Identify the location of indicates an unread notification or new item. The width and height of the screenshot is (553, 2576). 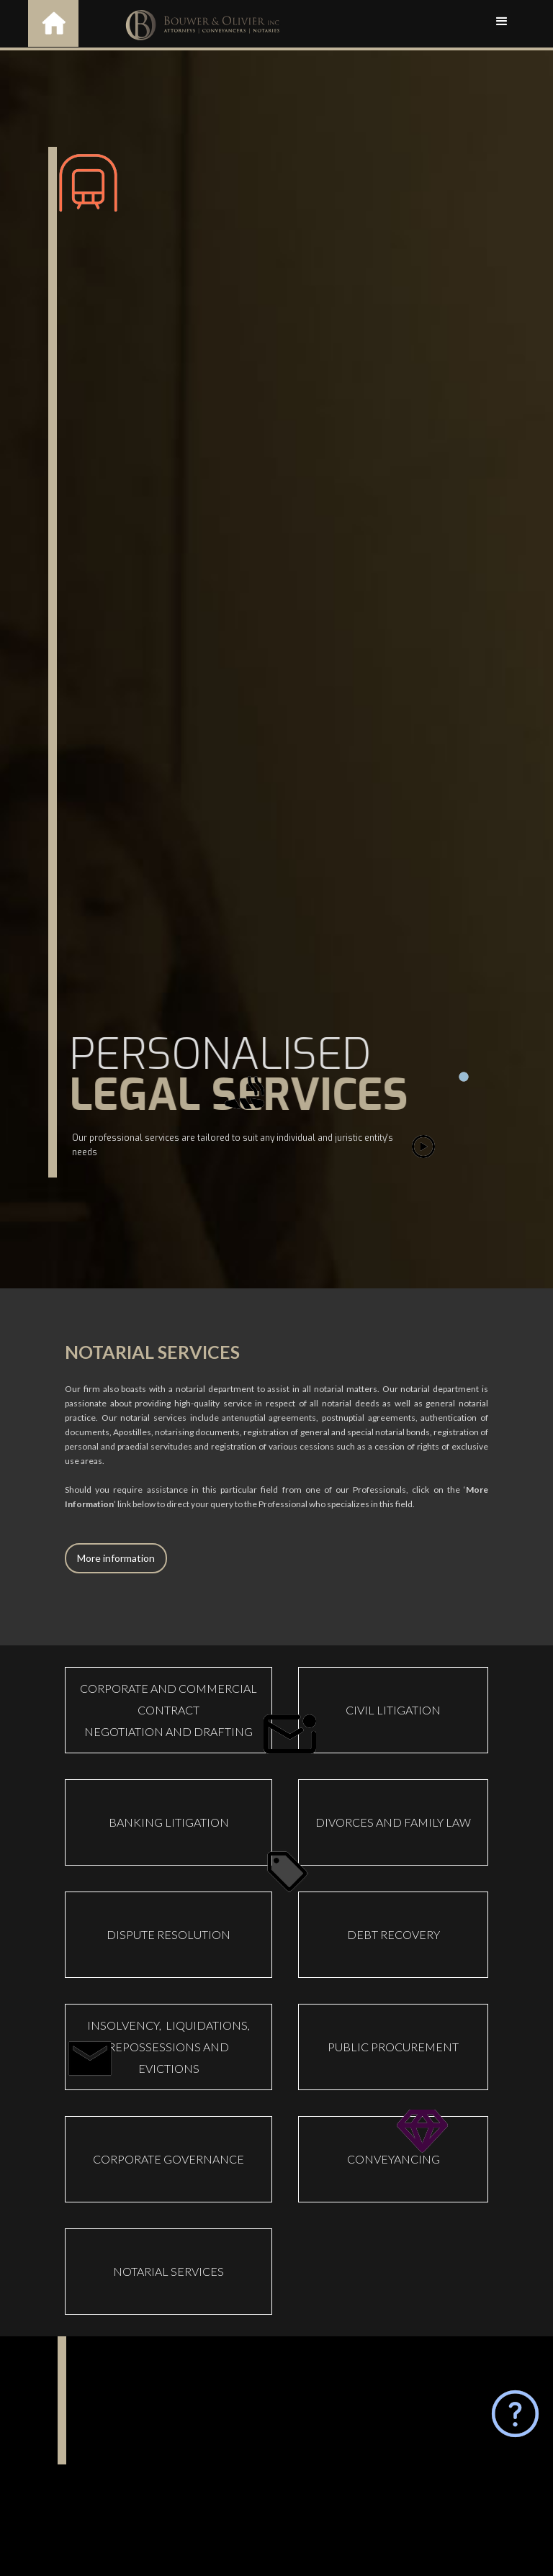
(464, 1077).